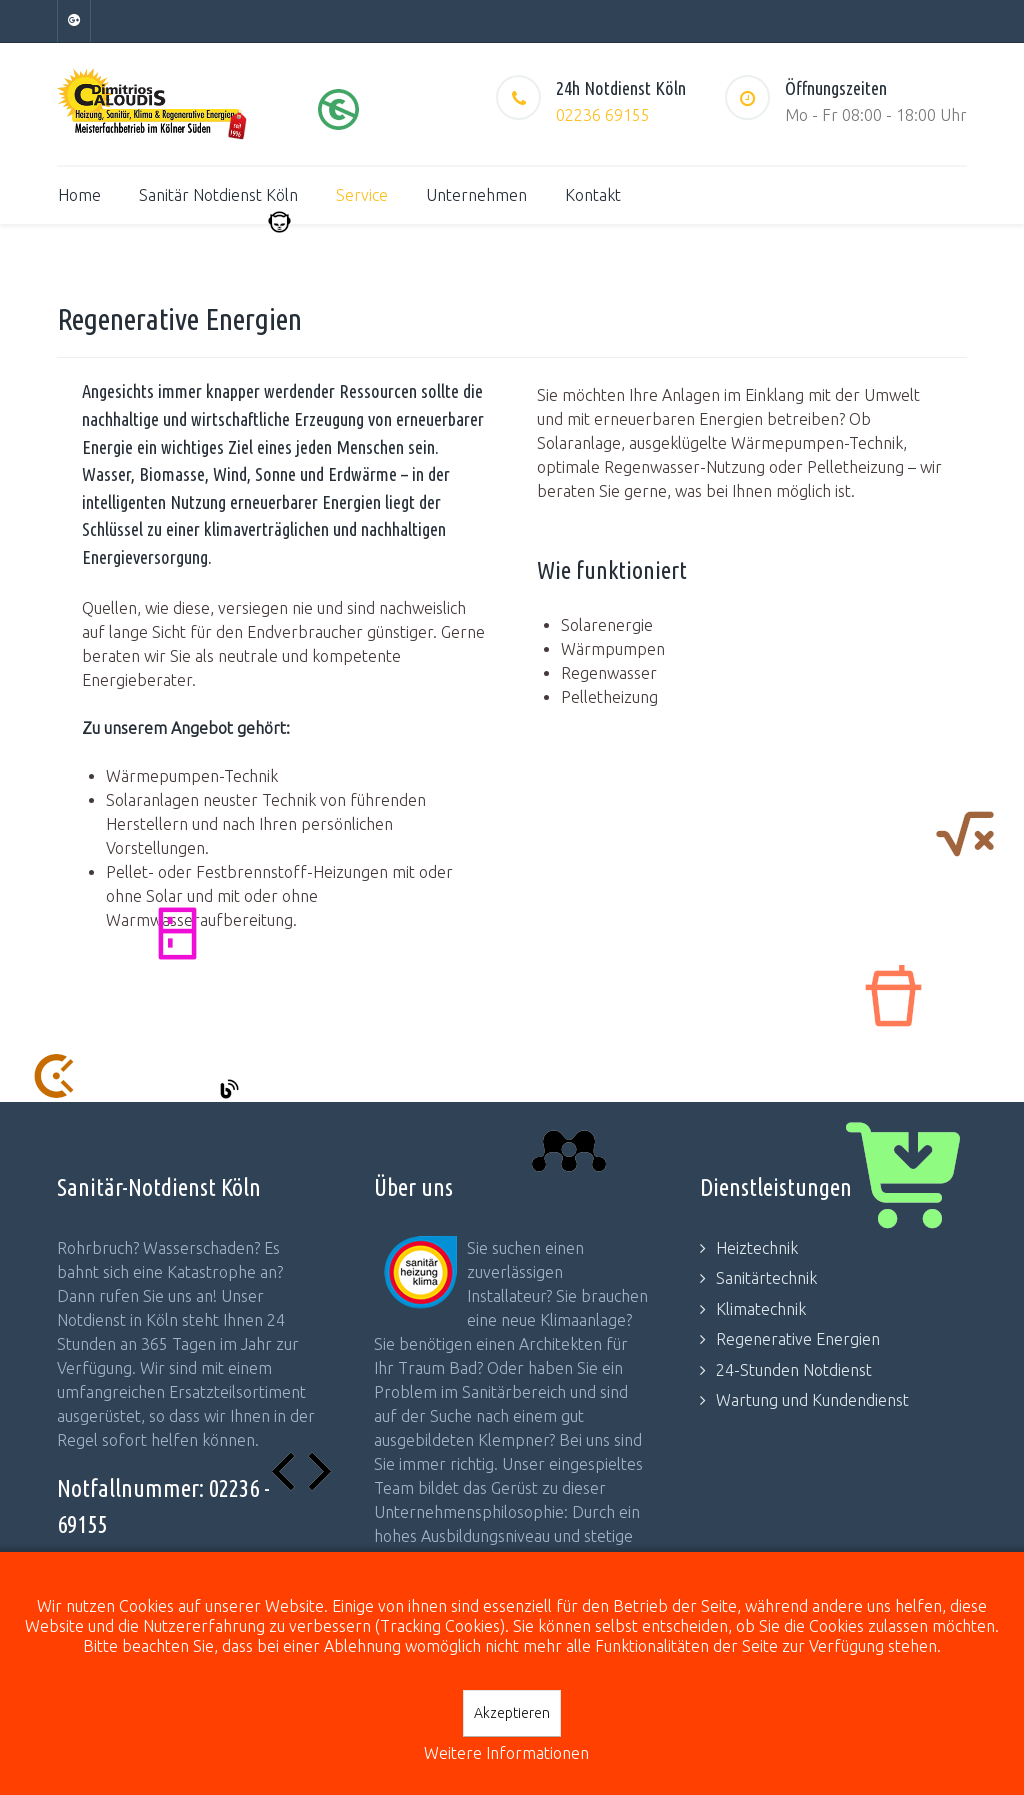 The width and height of the screenshot is (1024, 1795). I want to click on open napster music streaming app, so click(279, 221).